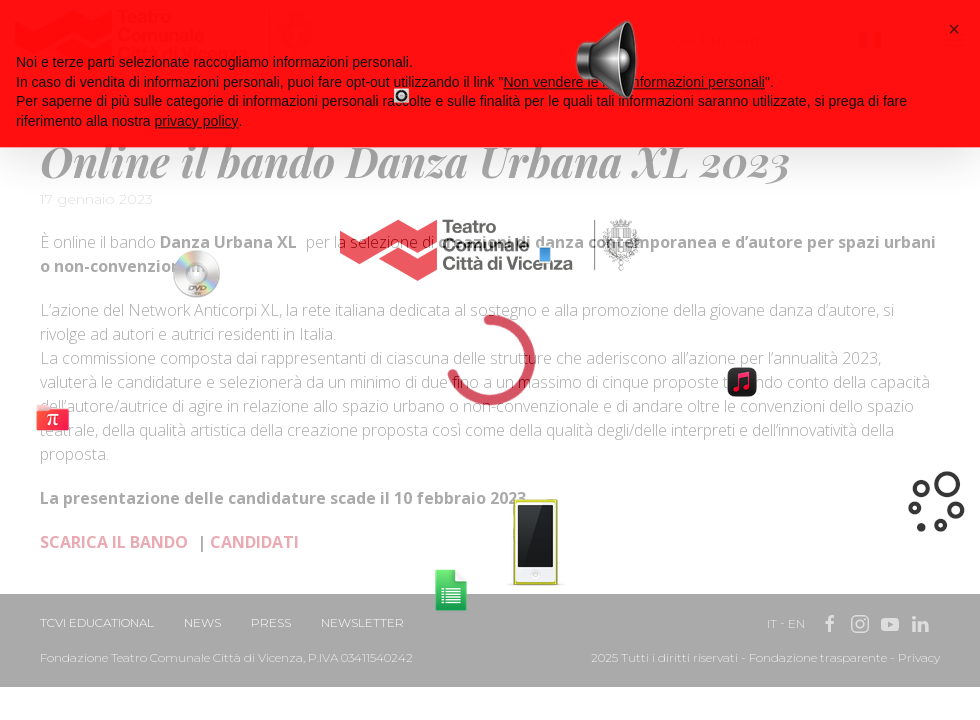 The height and width of the screenshot is (720, 980). What do you see at coordinates (938, 501) in the screenshot?
I see `open gnome pie application launcher` at bounding box center [938, 501].